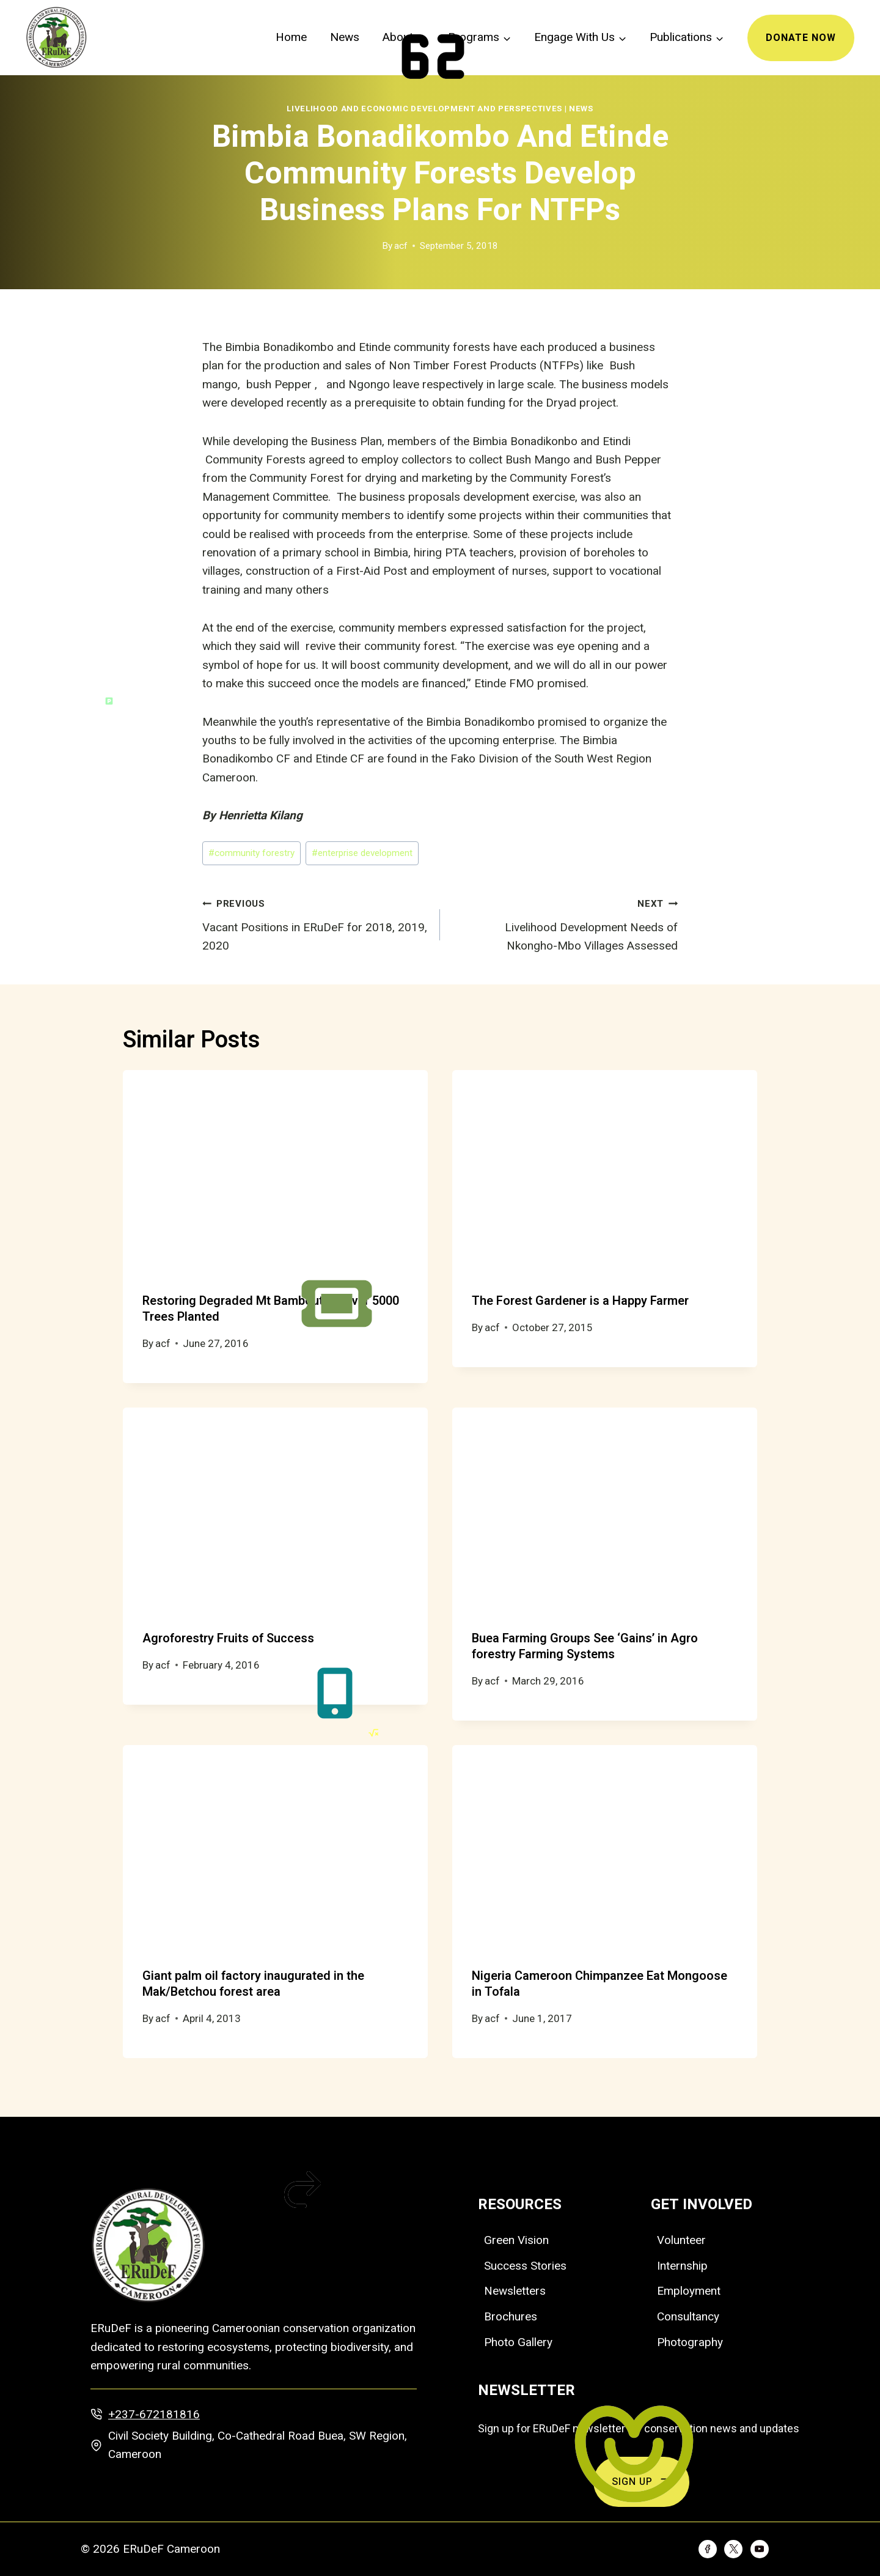  I want to click on access mobile device settings, so click(335, 1693).